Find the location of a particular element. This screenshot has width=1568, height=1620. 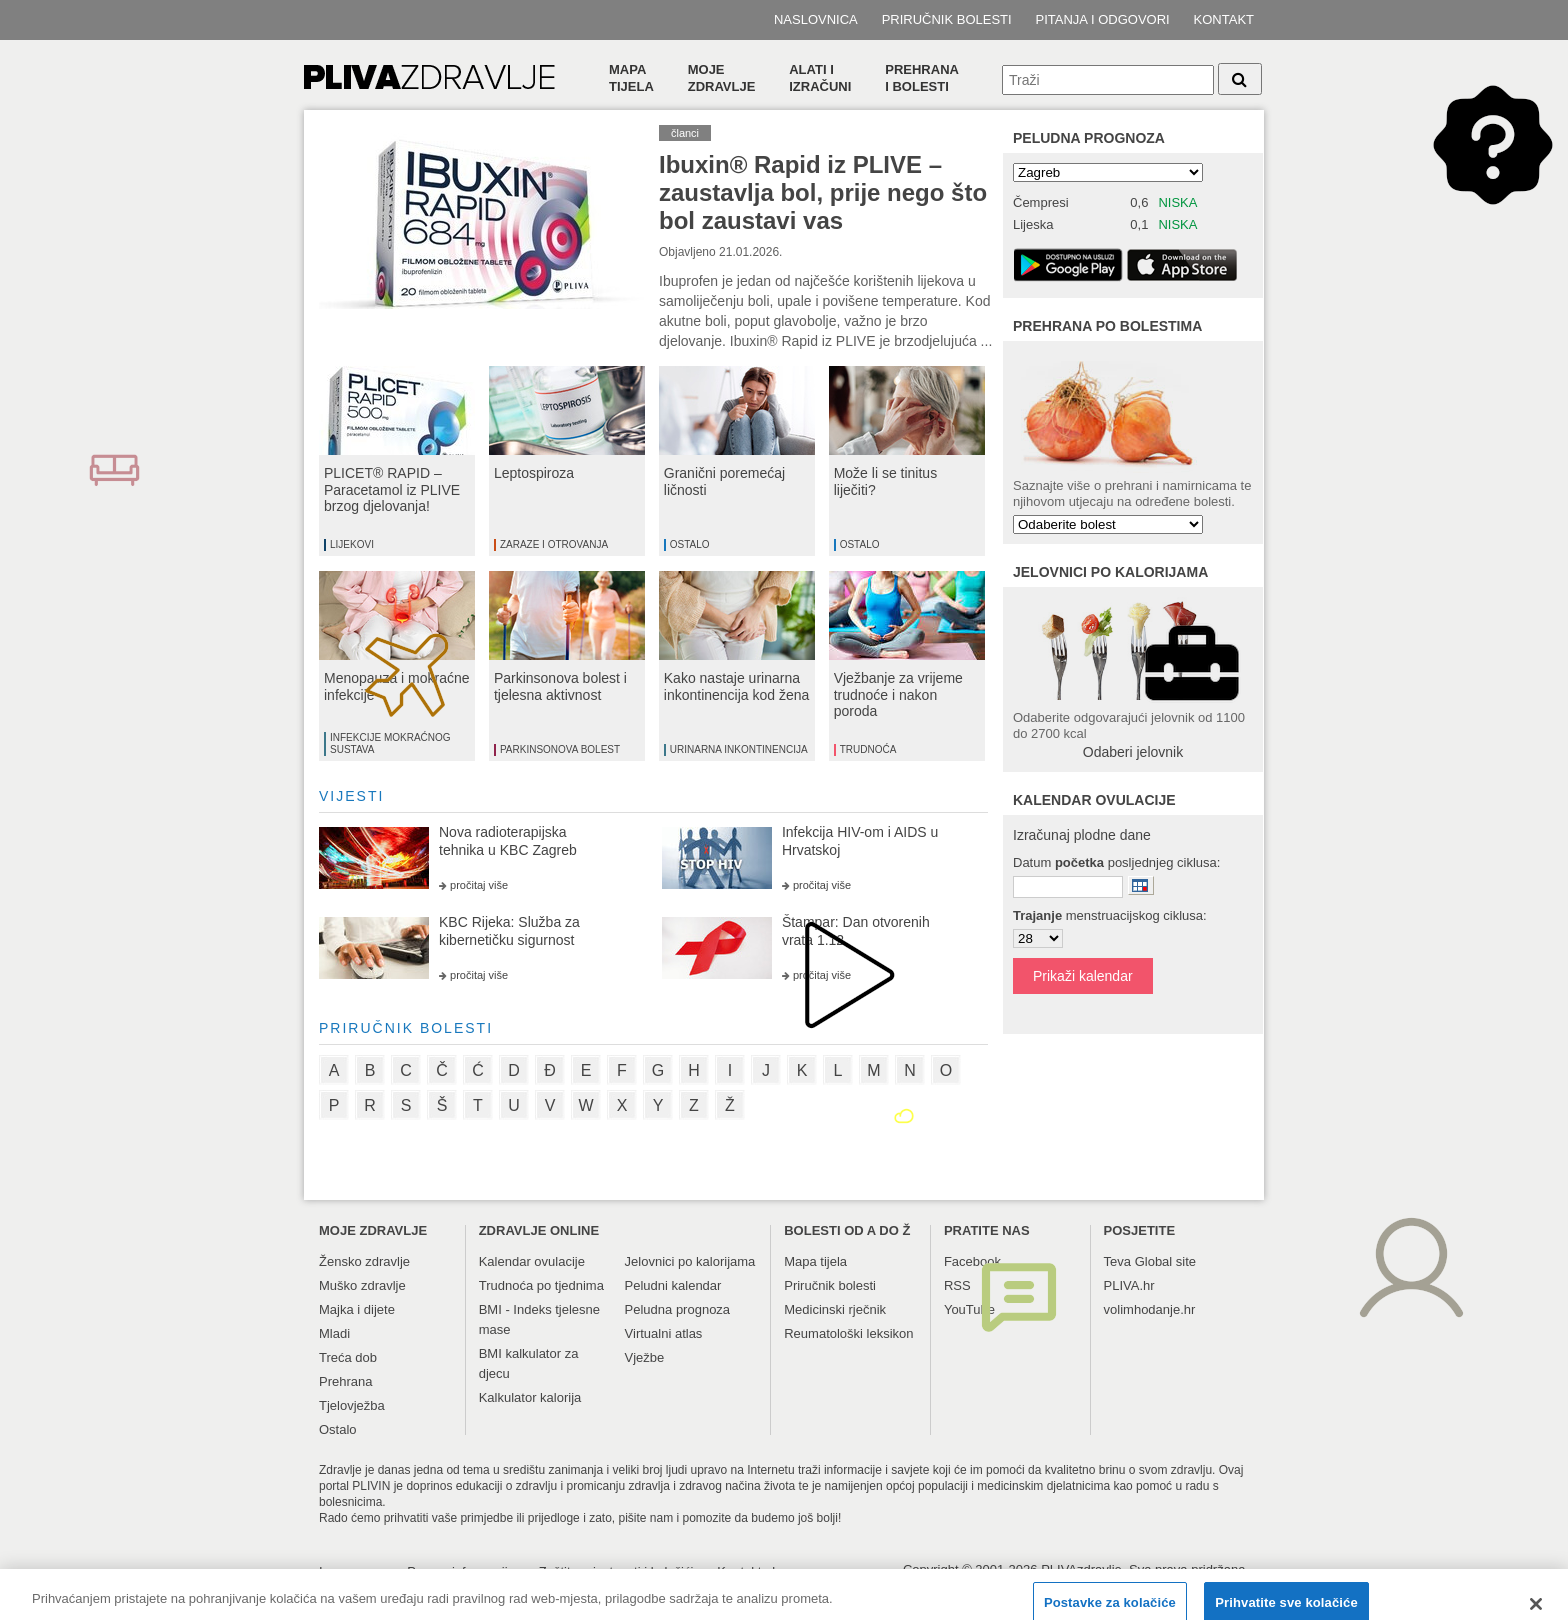

access home repair services is located at coordinates (1192, 663).